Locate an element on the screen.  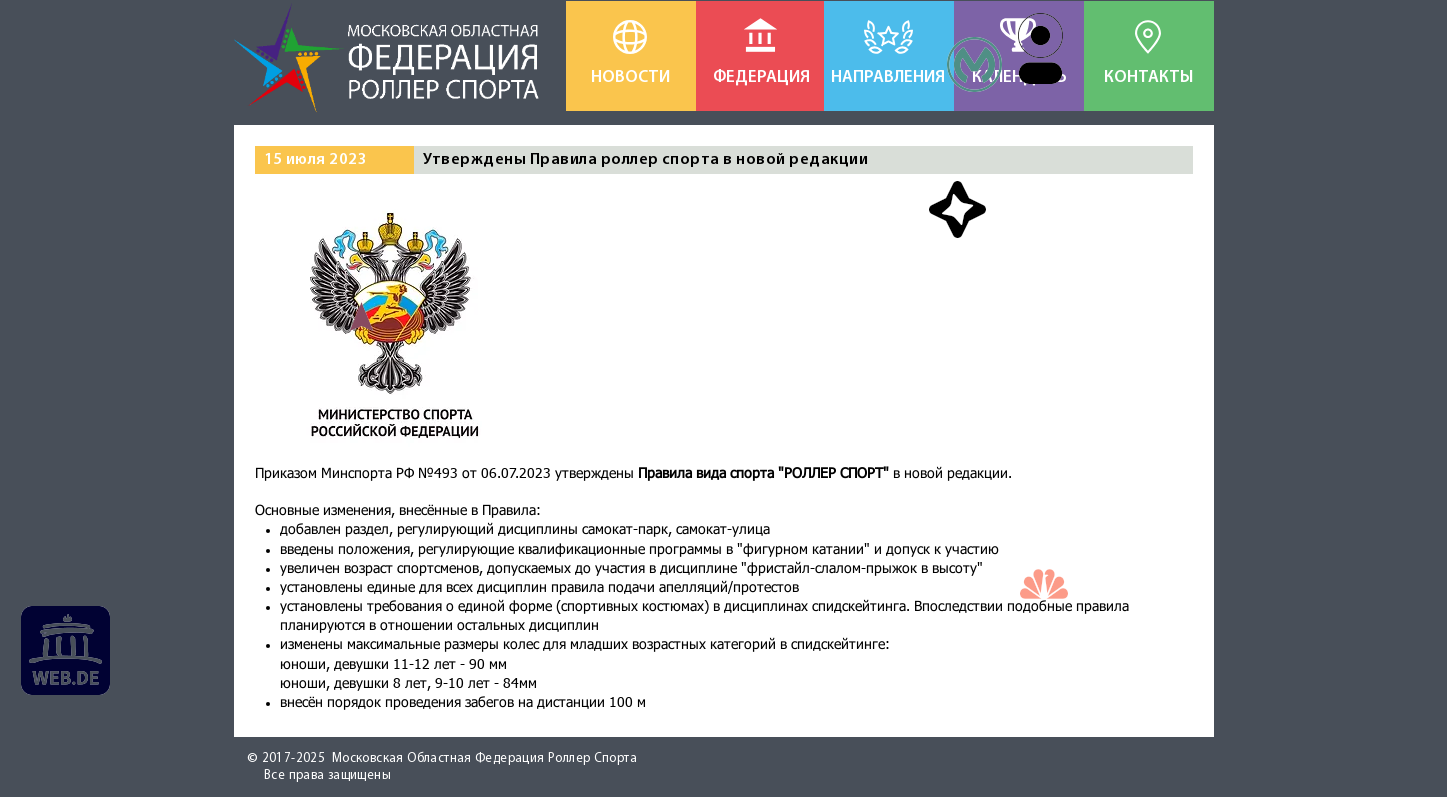
mulesoft logo is located at coordinates (974, 64).